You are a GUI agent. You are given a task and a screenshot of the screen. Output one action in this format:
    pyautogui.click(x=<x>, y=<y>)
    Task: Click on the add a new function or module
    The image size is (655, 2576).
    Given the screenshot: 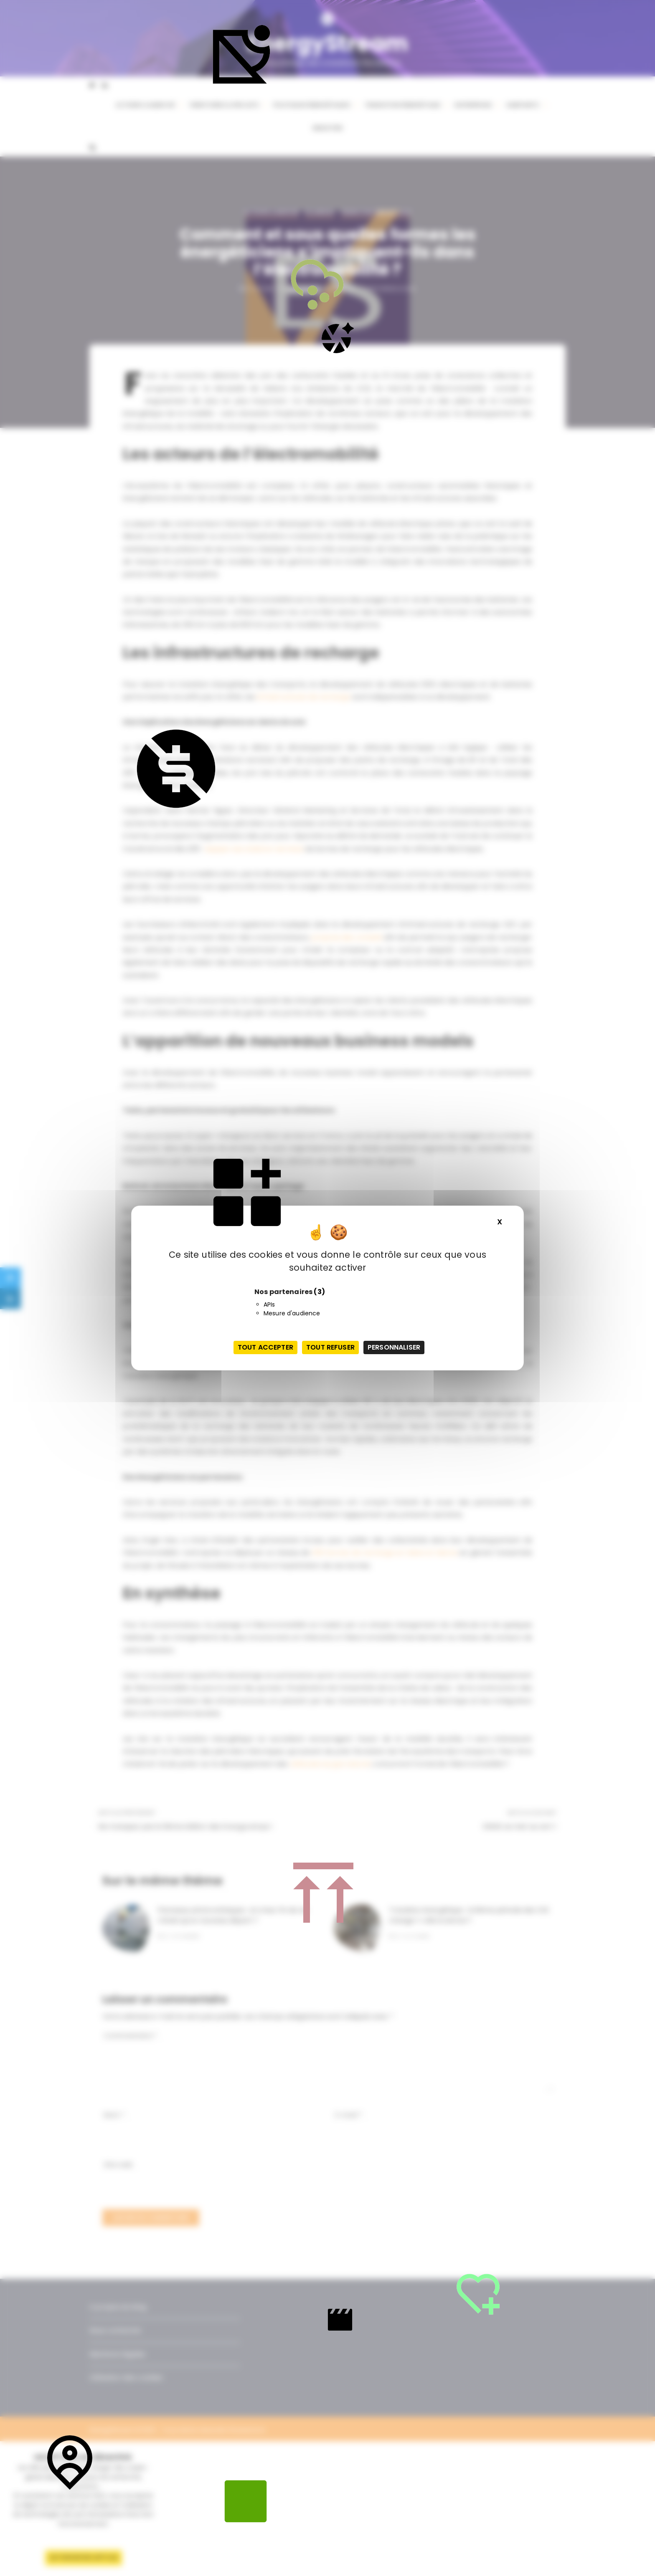 What is the action you would take?
    pyautogui.click(x=247, y=1192)
    